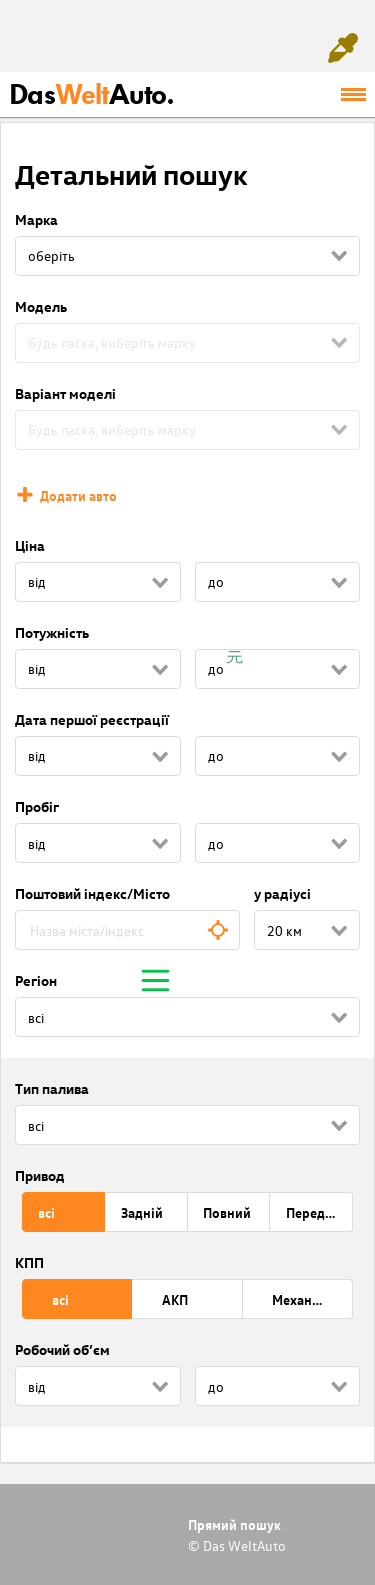  I want to click on pick a color from the canvas, so click(343, 48).